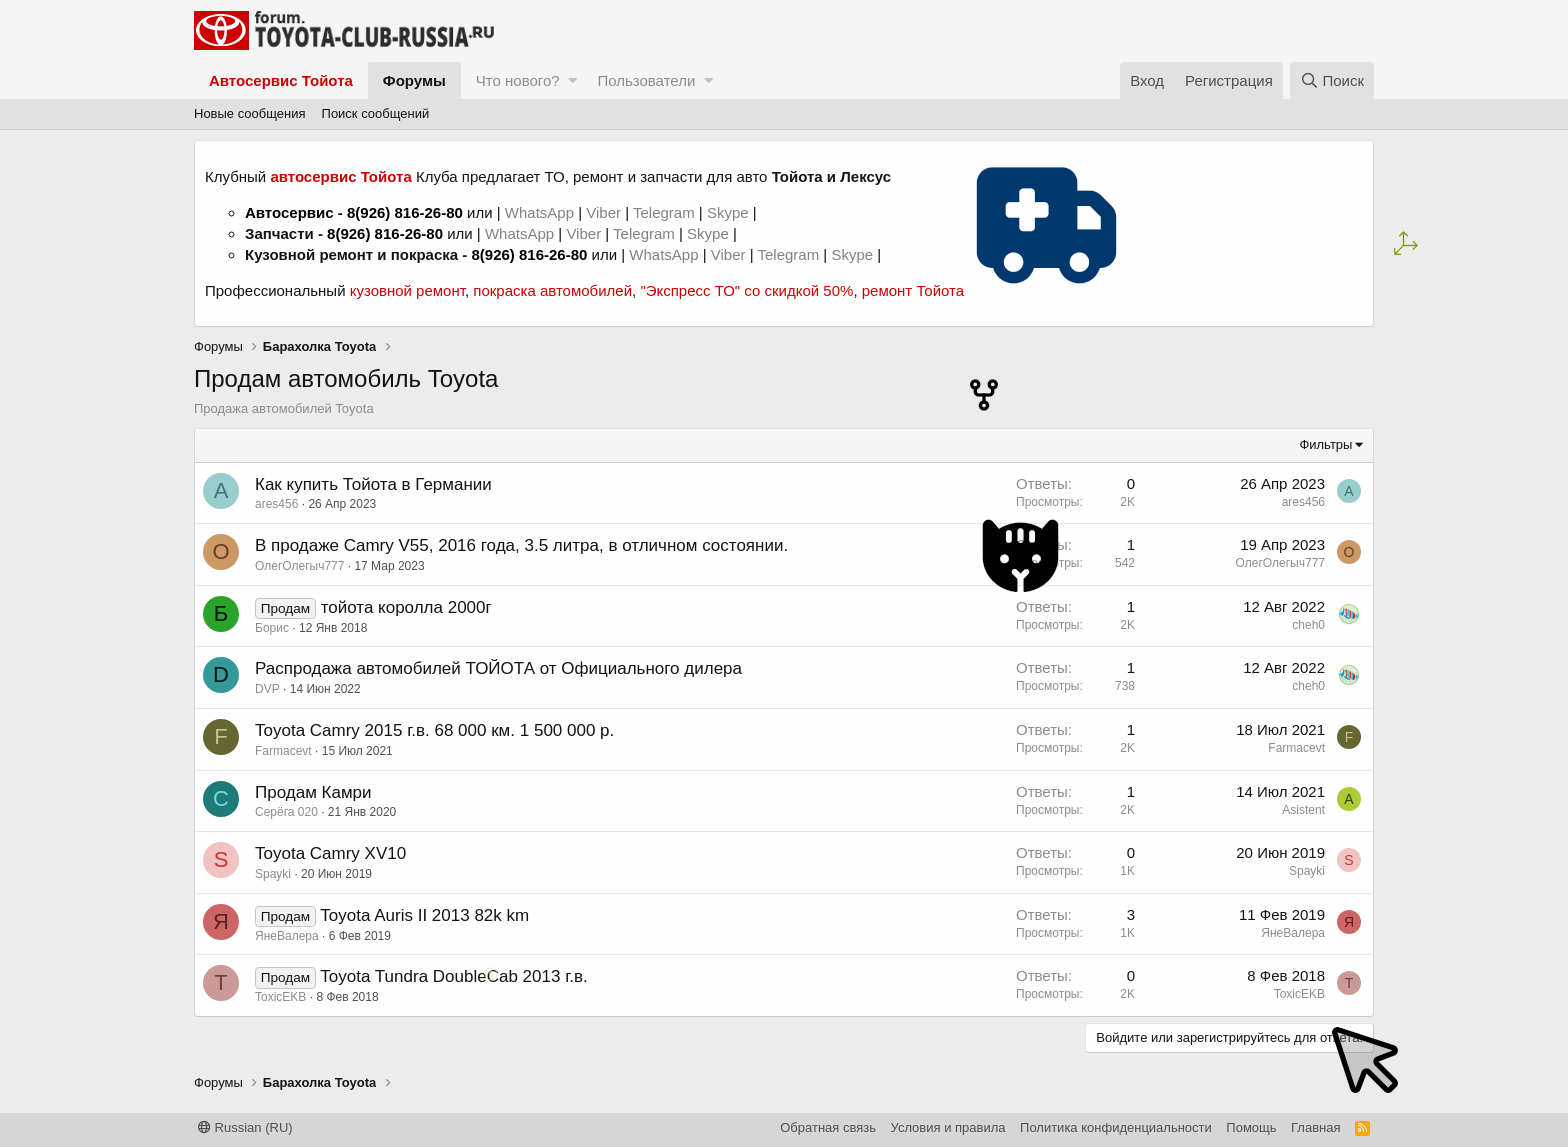  Describe the element at coordinates (1046, 221) in the screenshot. I see `request emergency medical services` at that location.